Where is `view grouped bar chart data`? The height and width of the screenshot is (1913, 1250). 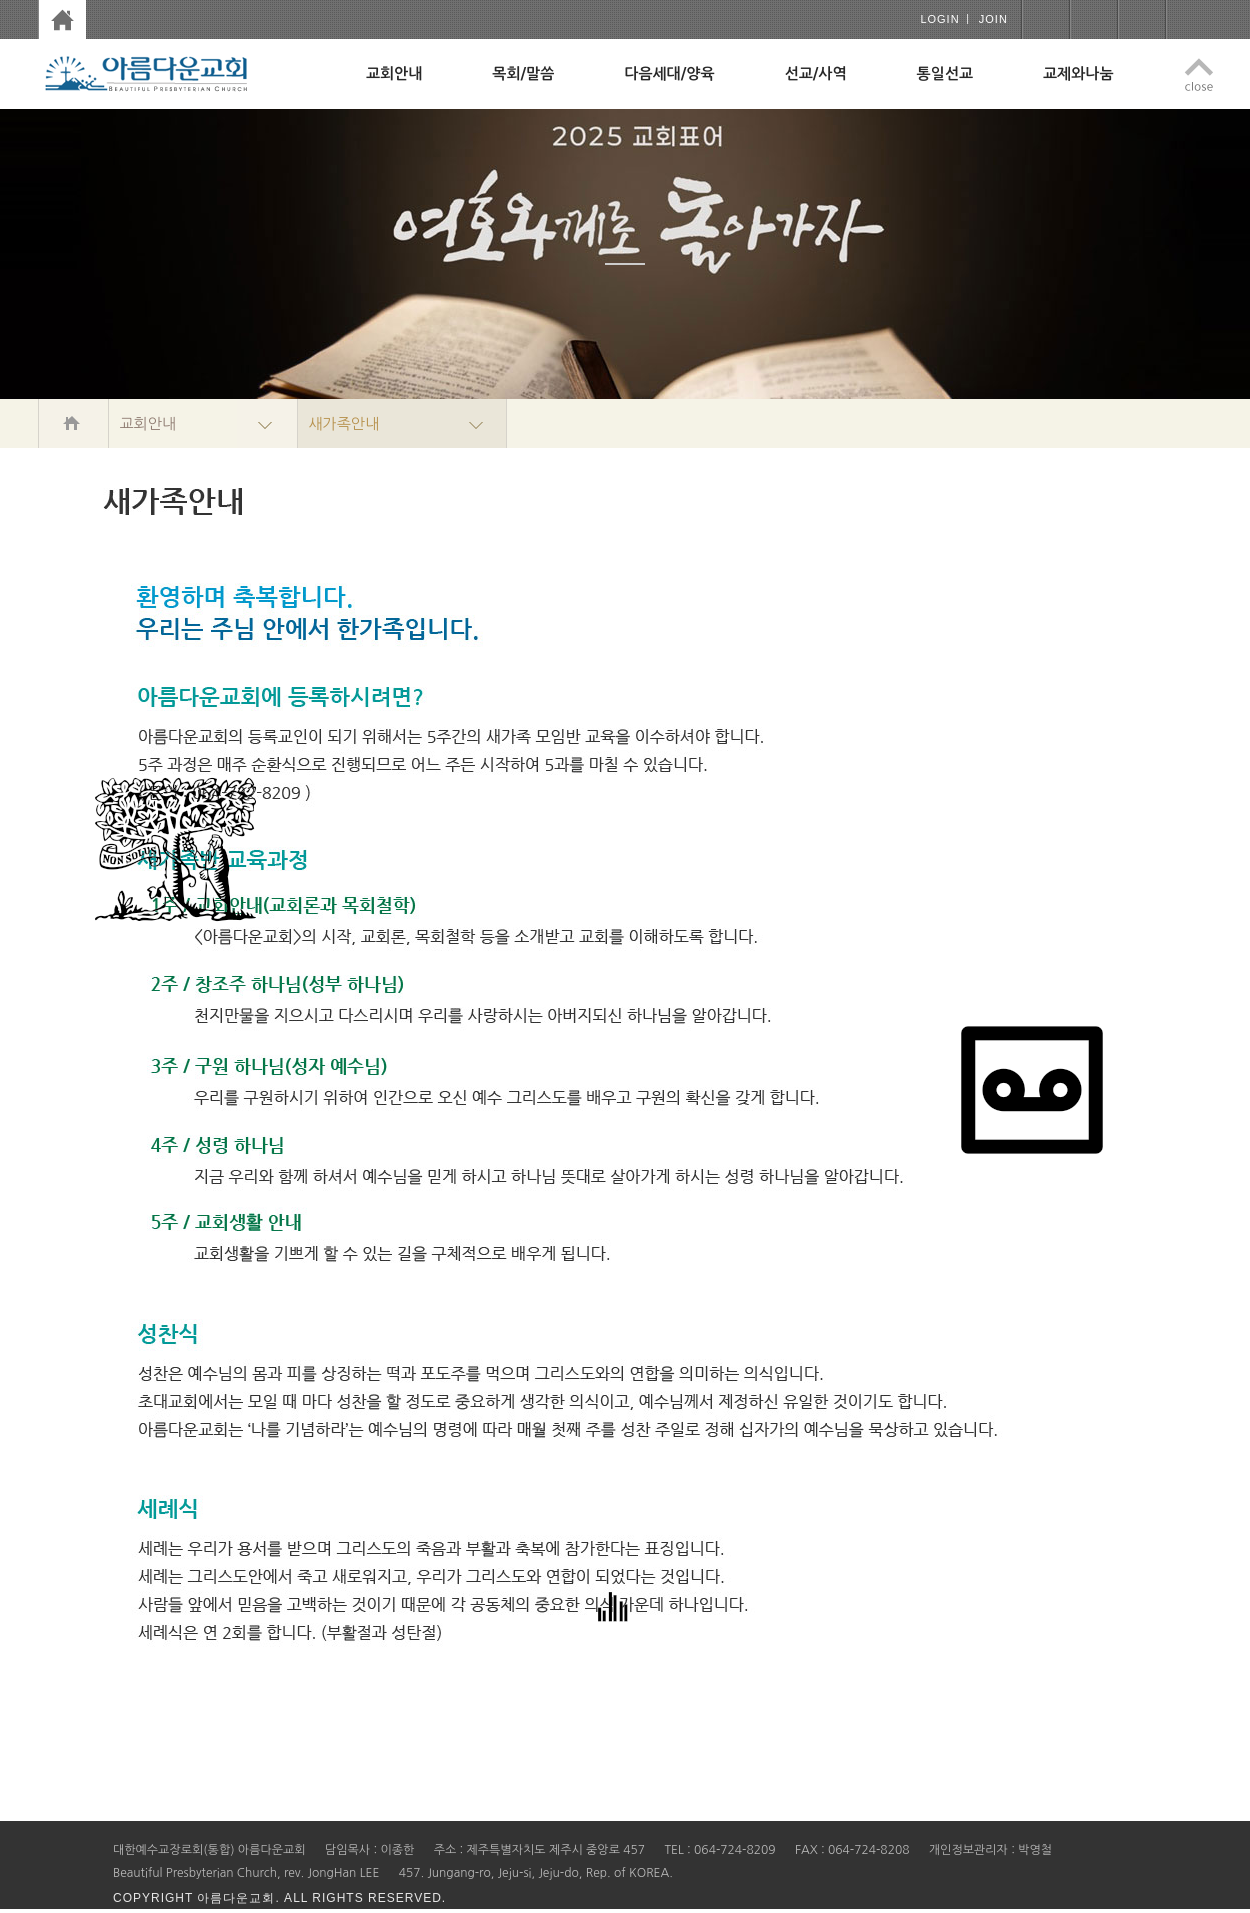 view grouped bar chart data is located at coordinates (613, 1607).